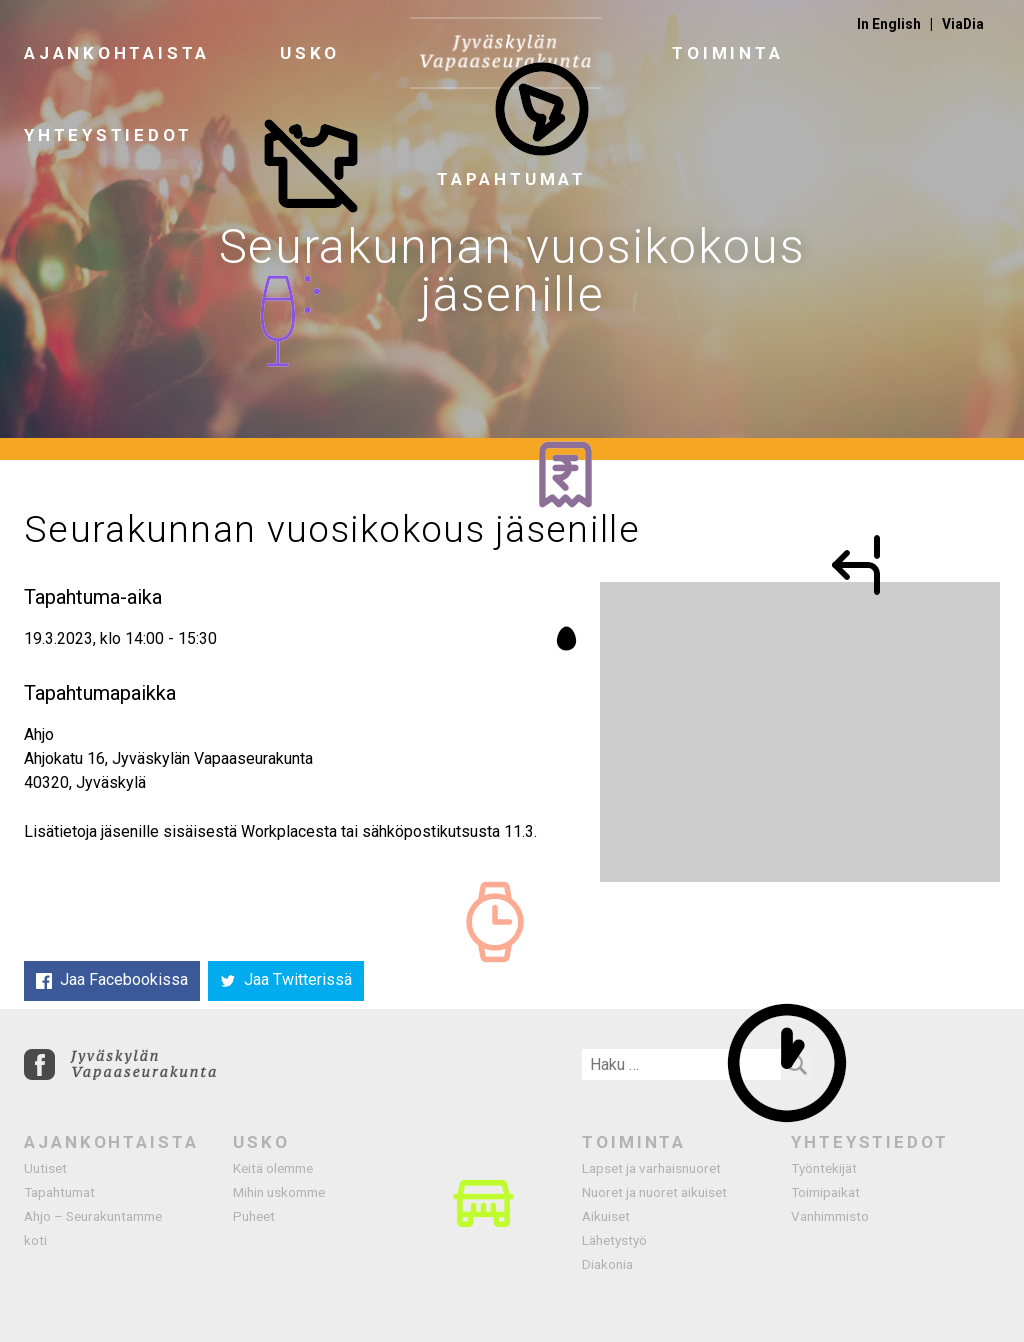 The width and height of the screenshot is (1024, 1342). I want to click on open DingTalk messaging app, so click(542, 109).